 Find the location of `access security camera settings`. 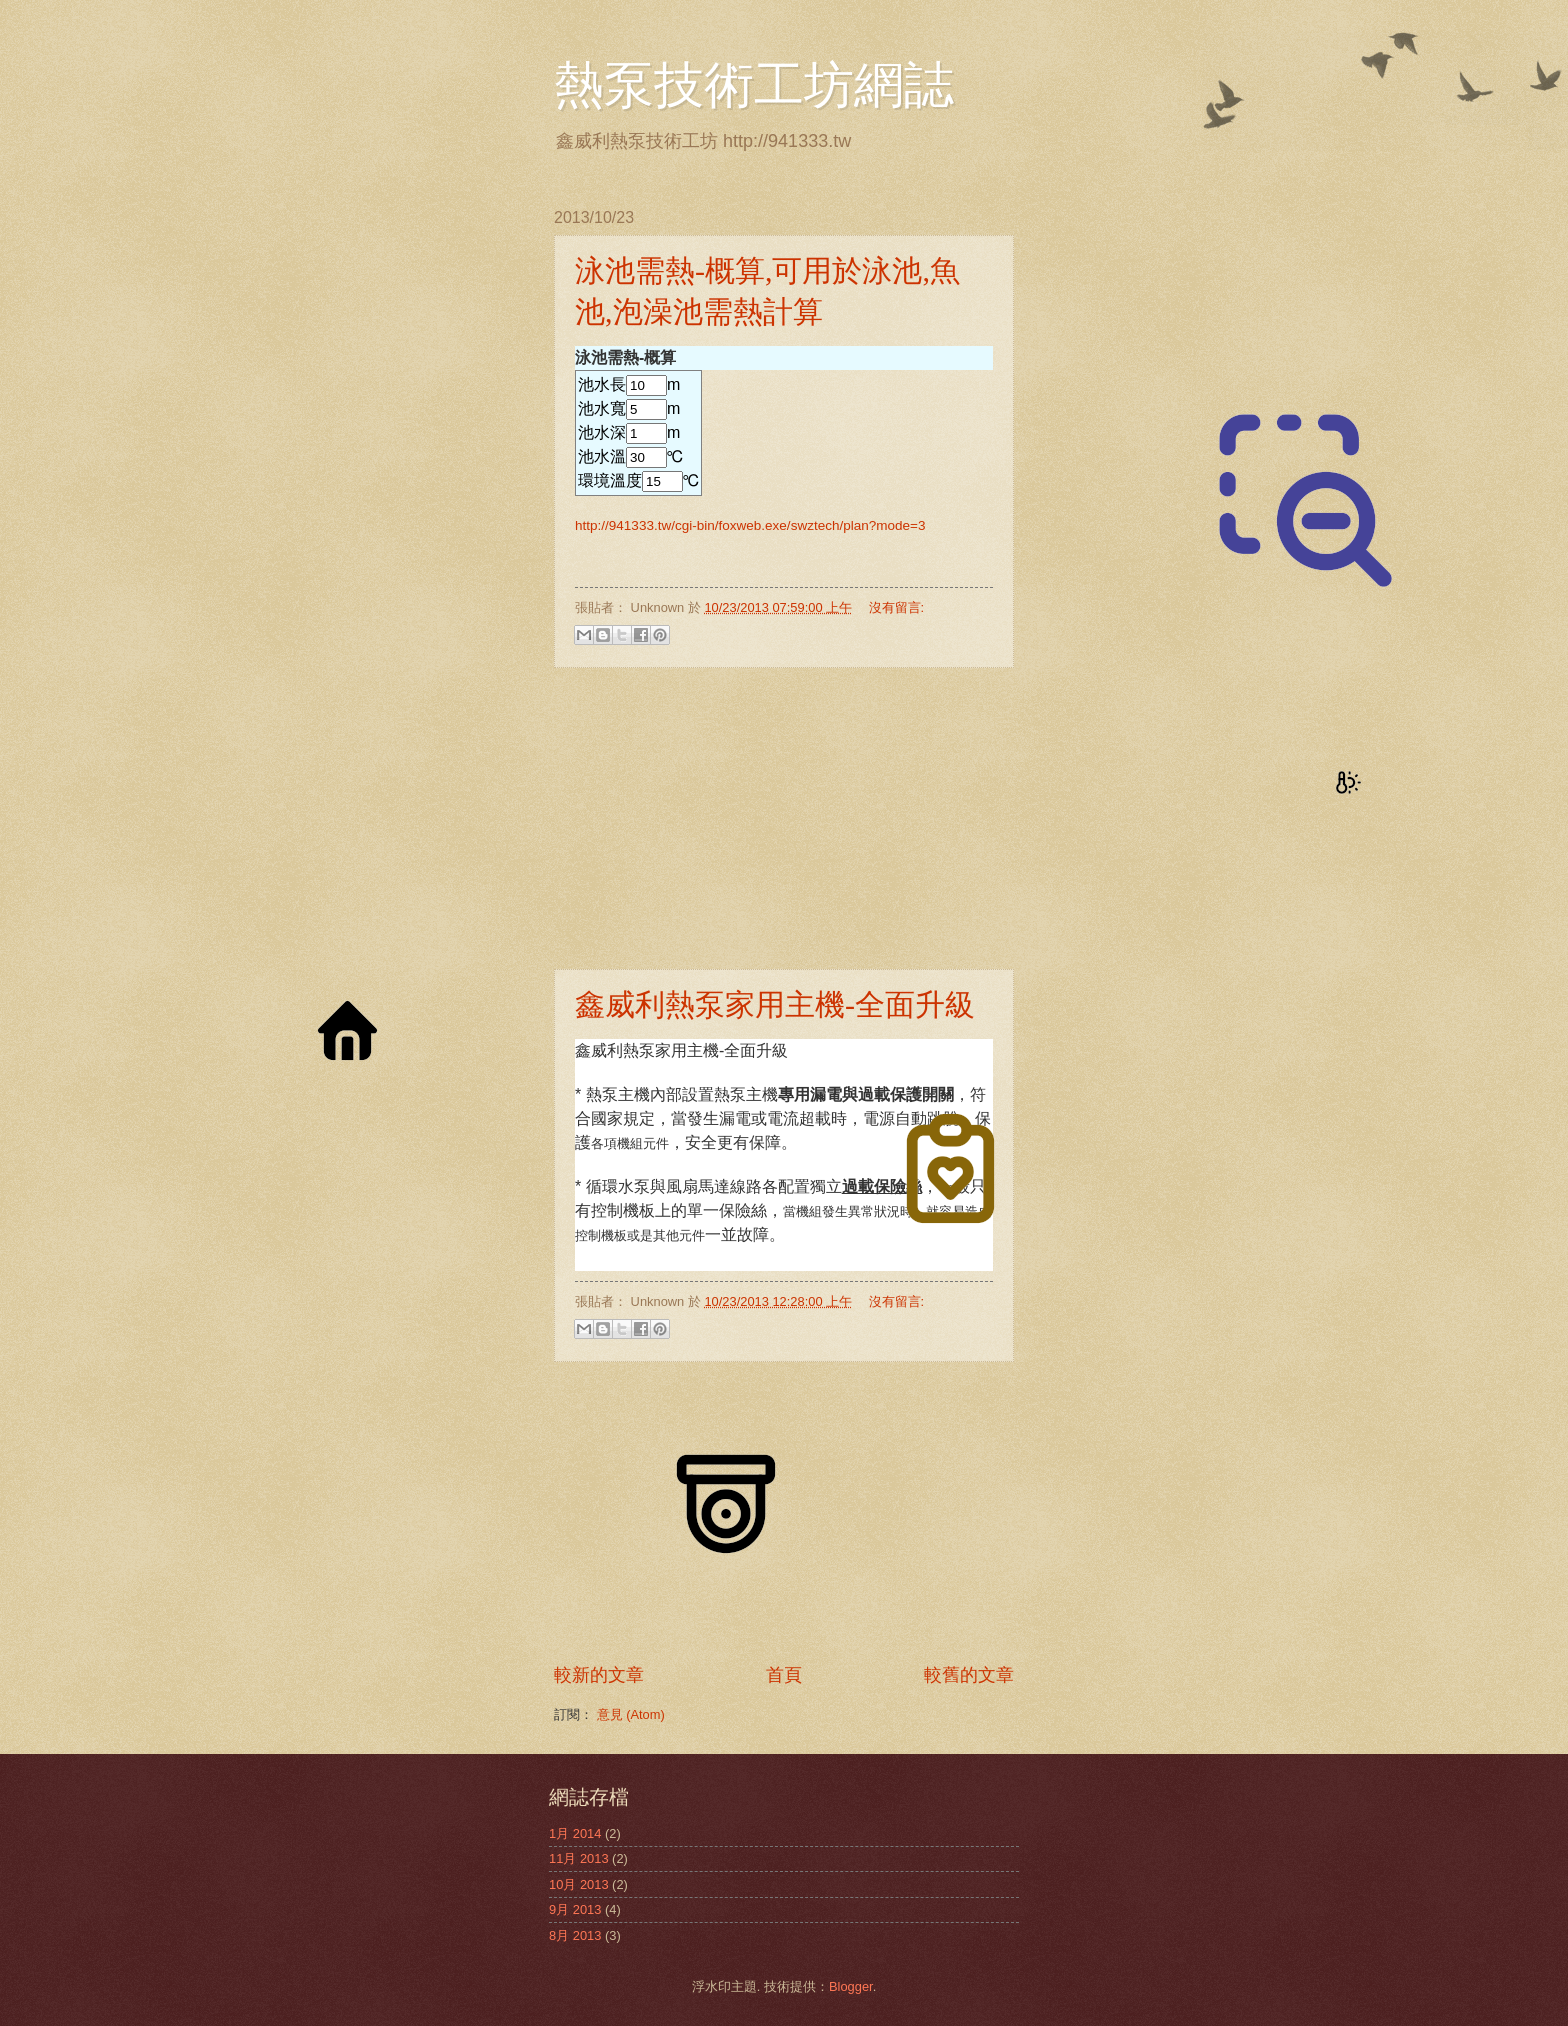

access security camera settings is located at coordinates (726, 1504).